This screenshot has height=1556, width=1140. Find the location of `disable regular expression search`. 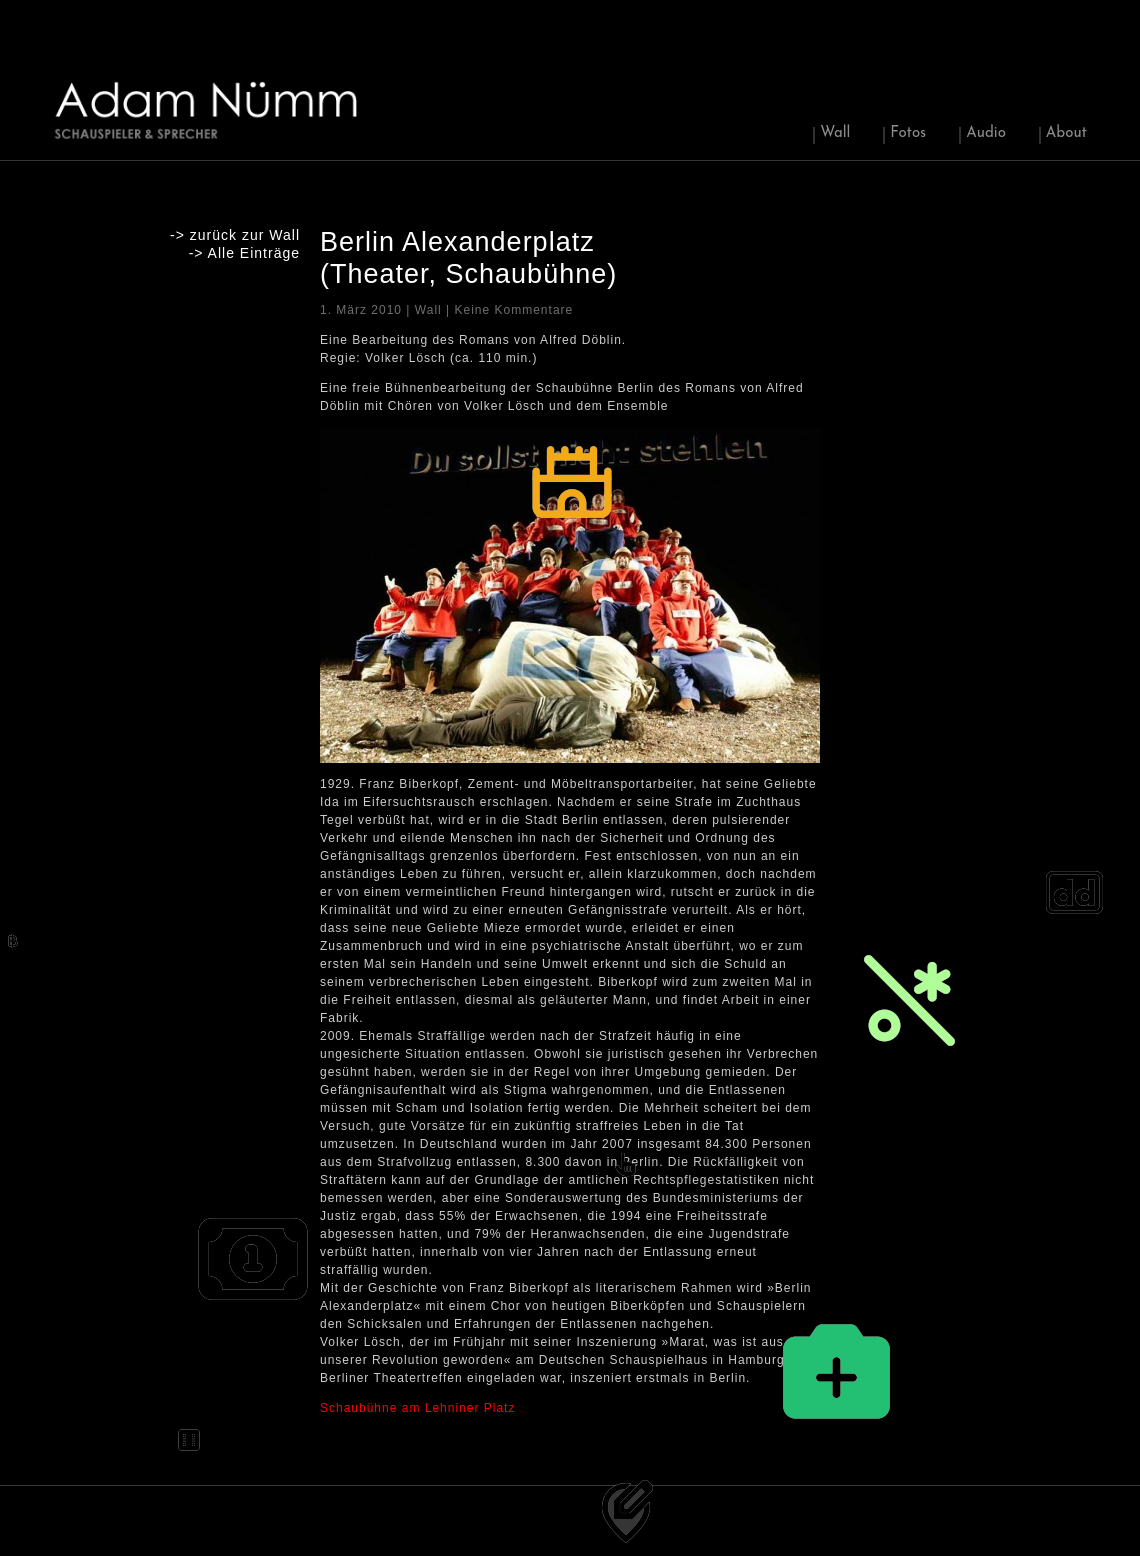

disable regular expression search is located at coordinates (909, 1000).